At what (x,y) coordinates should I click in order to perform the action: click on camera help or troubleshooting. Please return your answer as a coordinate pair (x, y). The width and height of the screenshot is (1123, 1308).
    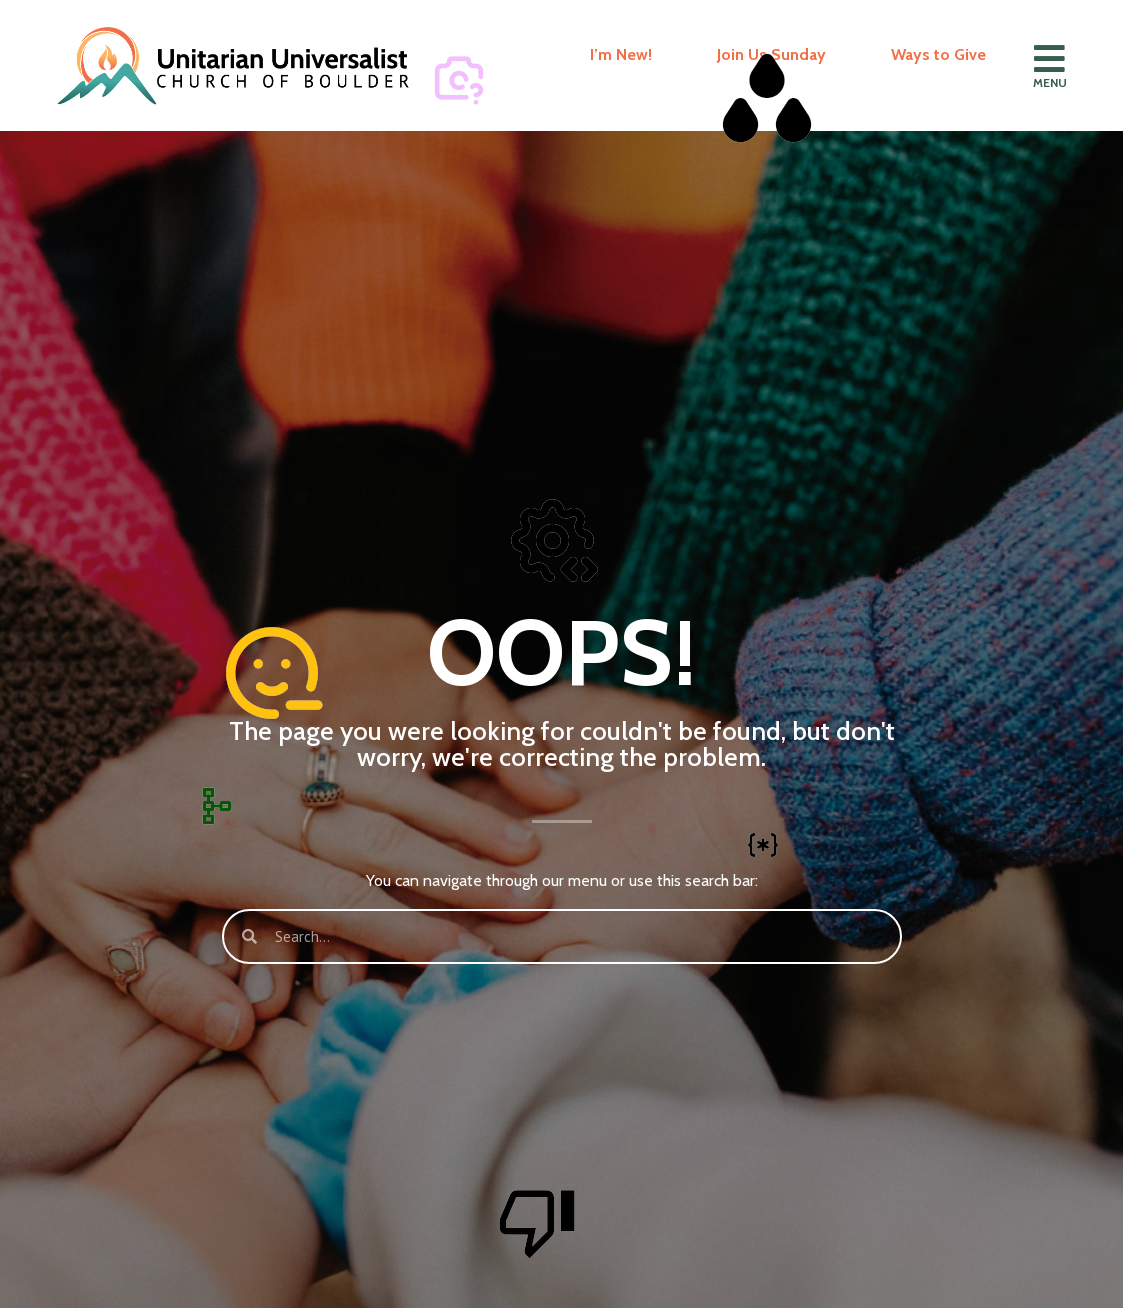
    Looking at the image, I should click on (459, 78).